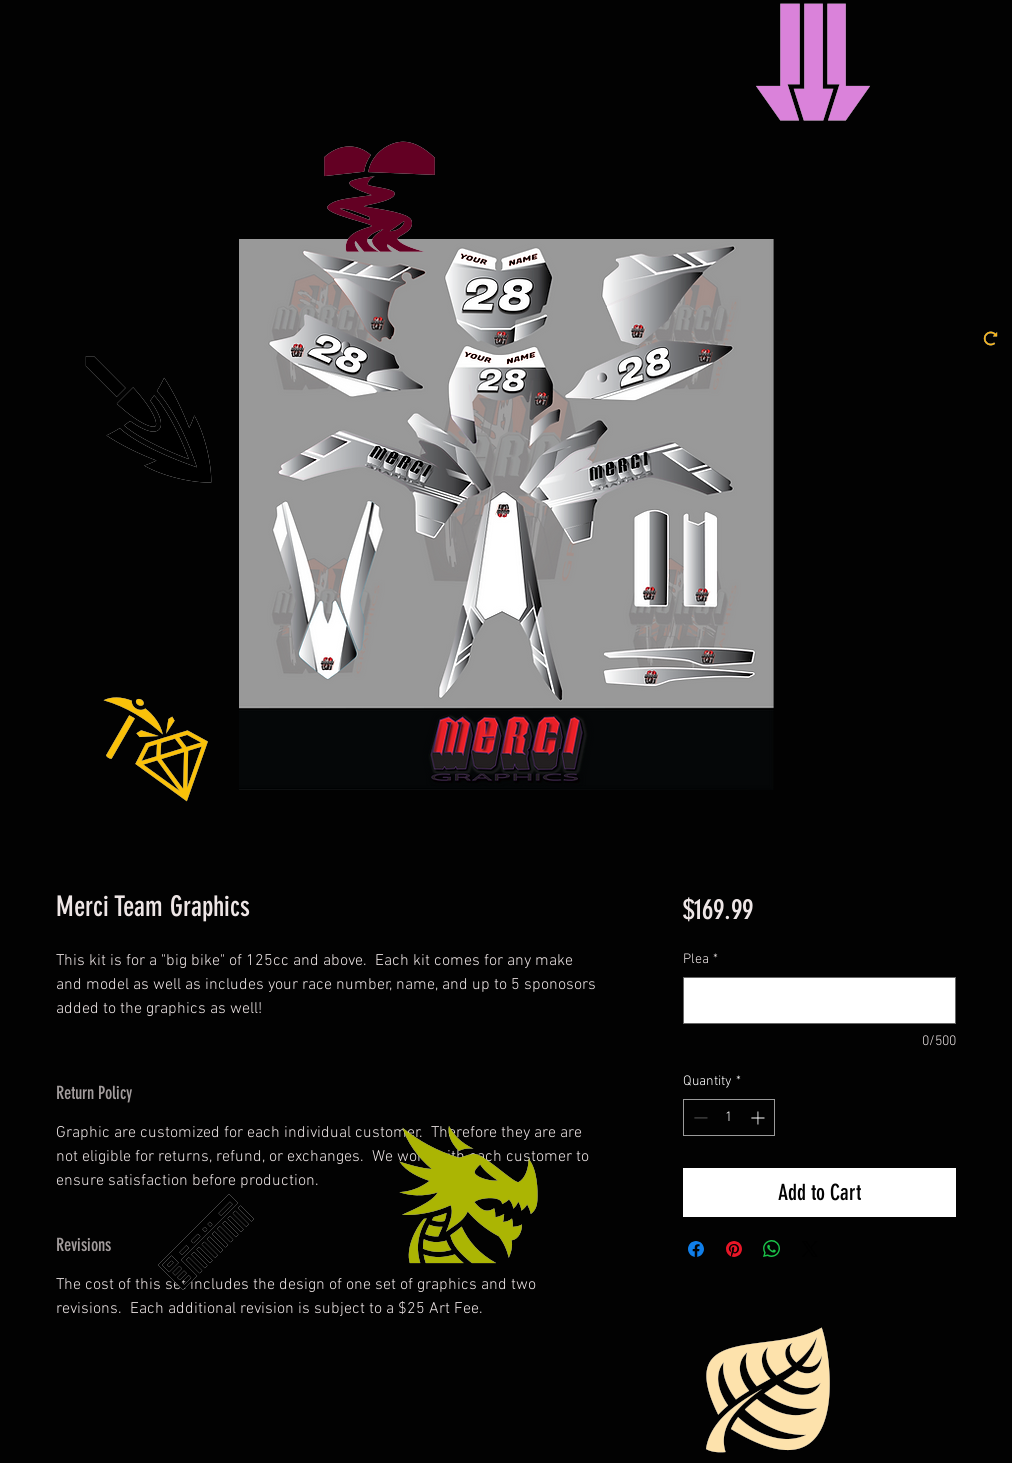 This screenshot has width=1012, height=1463. I want to click on rotate object clockwise, so click(990, 338).